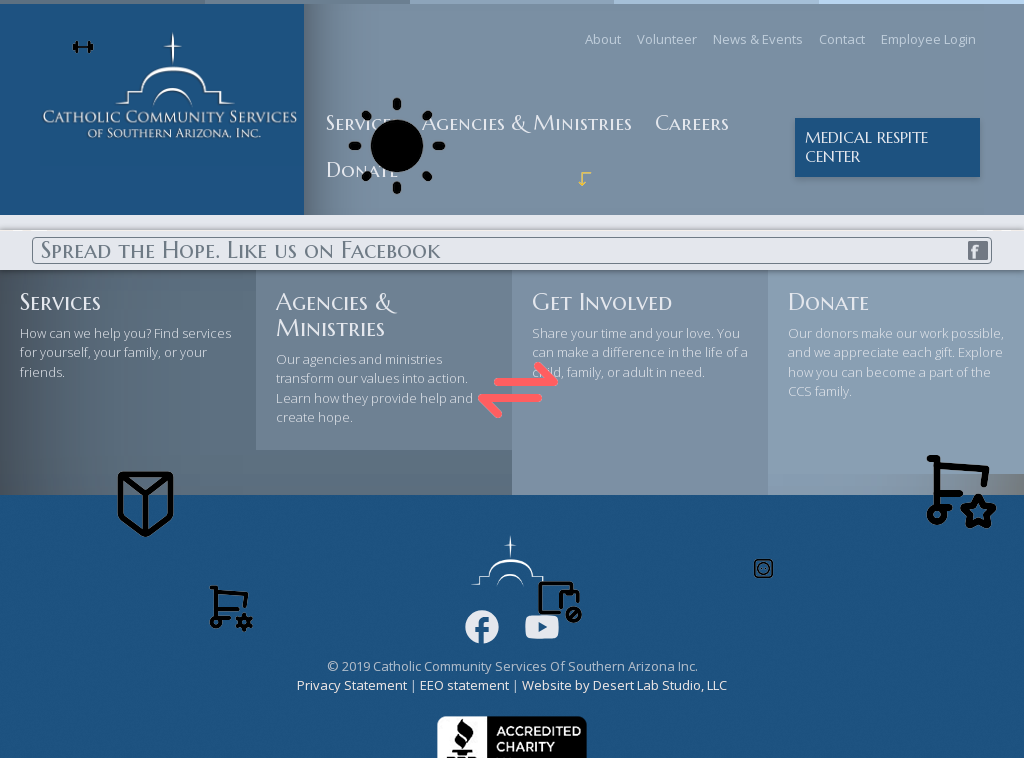 The image size is (1024, 758). Describe the element at coordinates (763, 568) in the screenshot. I see `select tumble dry normal setting` at that location.